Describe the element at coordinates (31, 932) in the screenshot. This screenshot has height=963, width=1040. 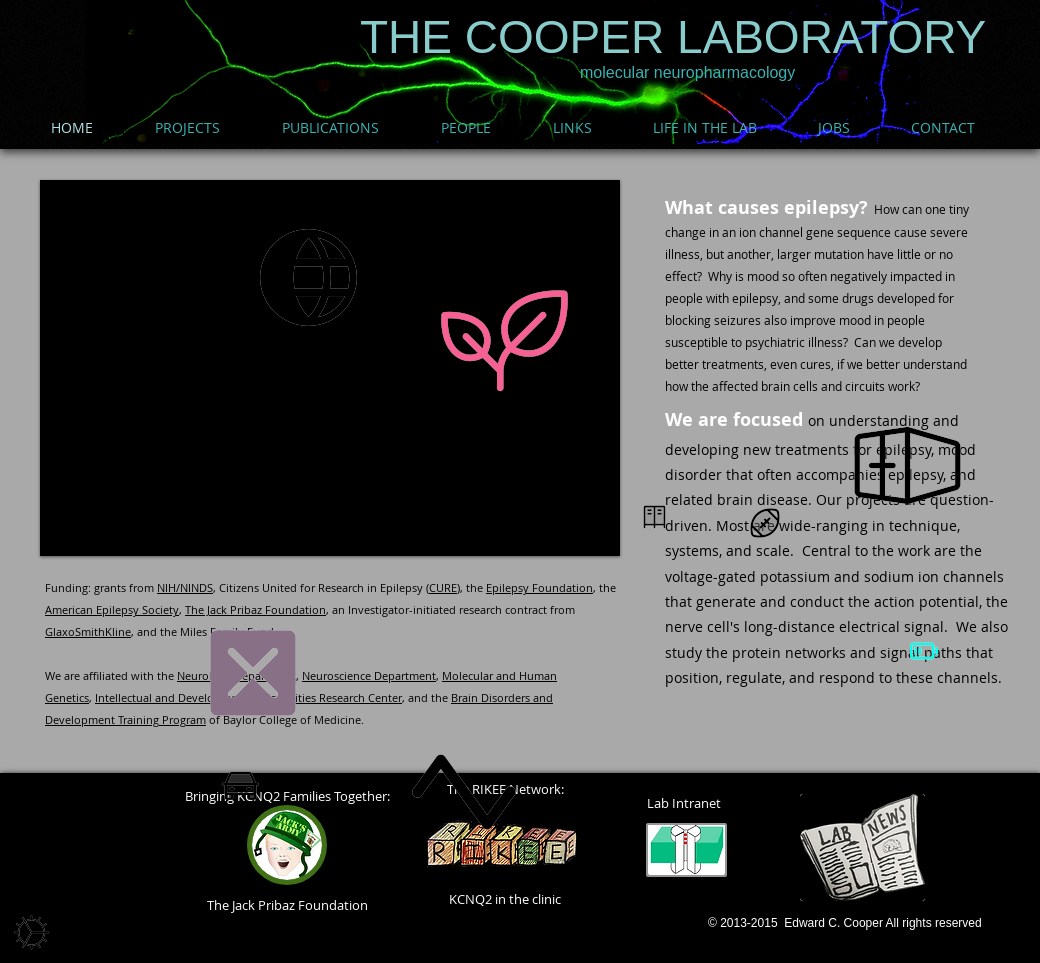
I see `access settings or preferences` at that location.